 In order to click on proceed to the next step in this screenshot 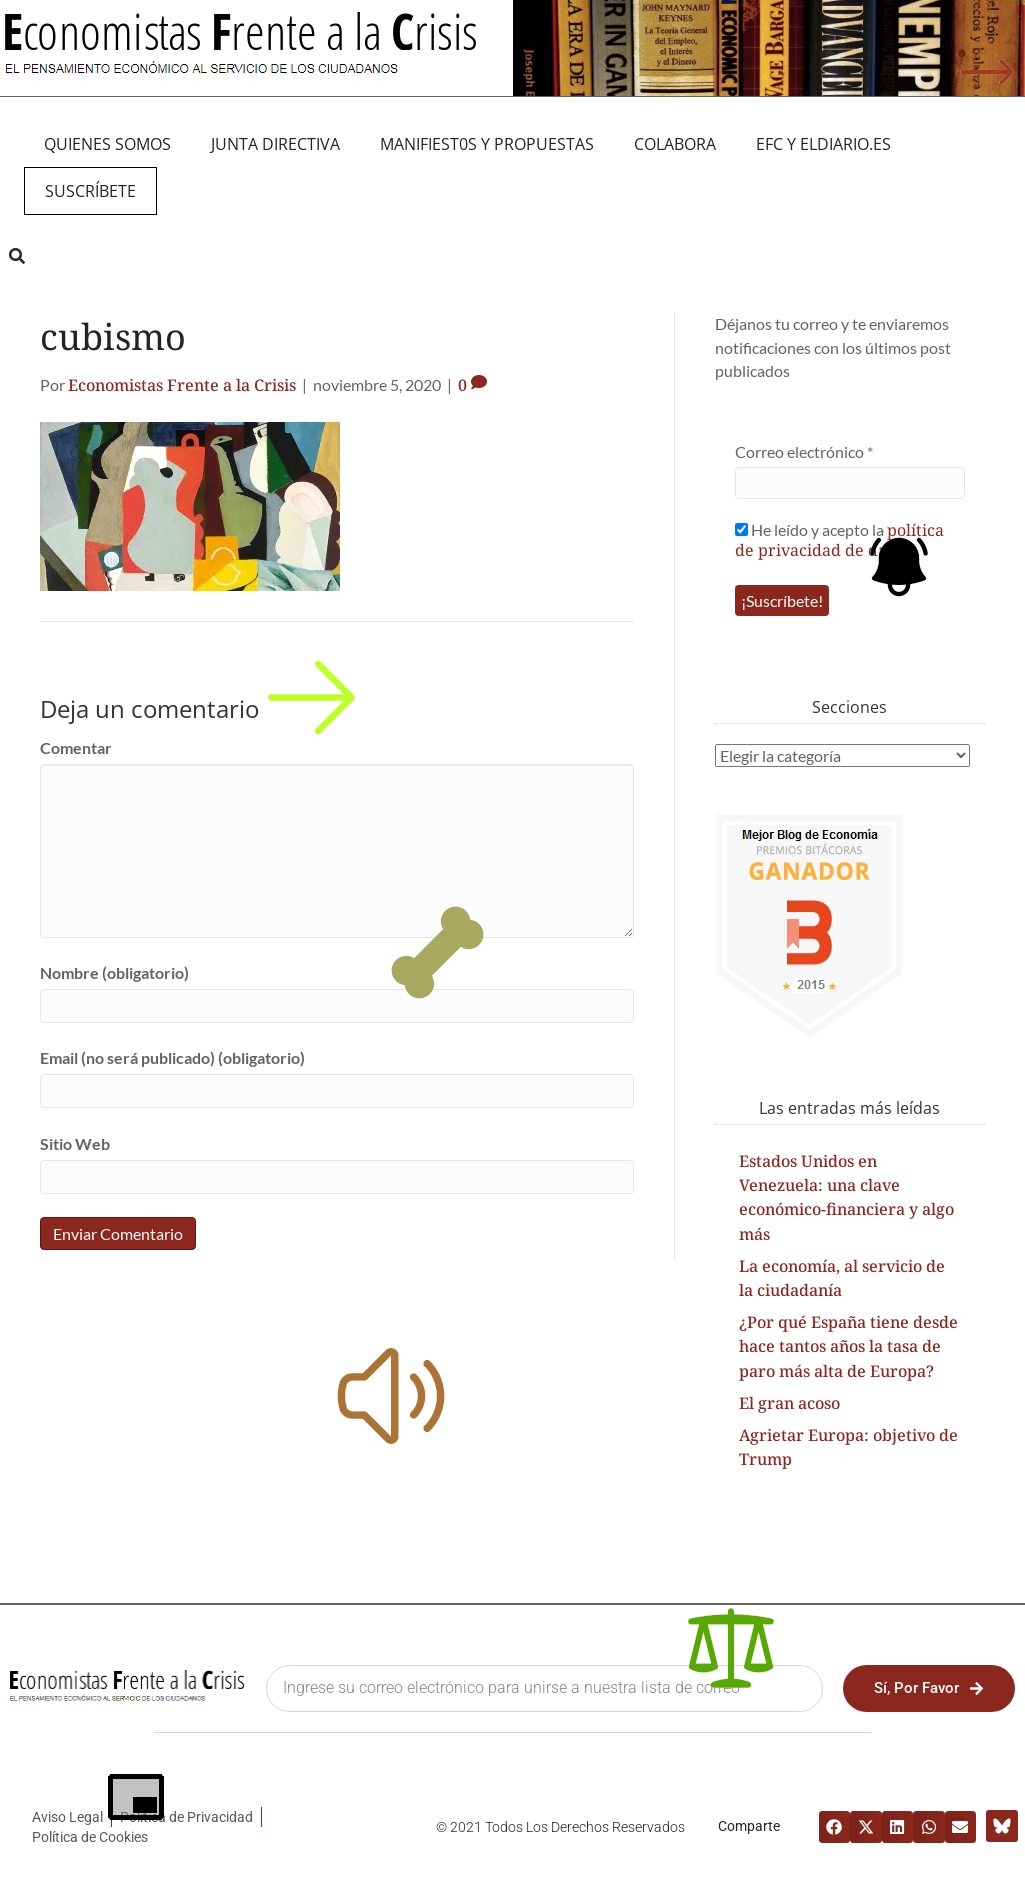, I will do `click(987, 72)`.